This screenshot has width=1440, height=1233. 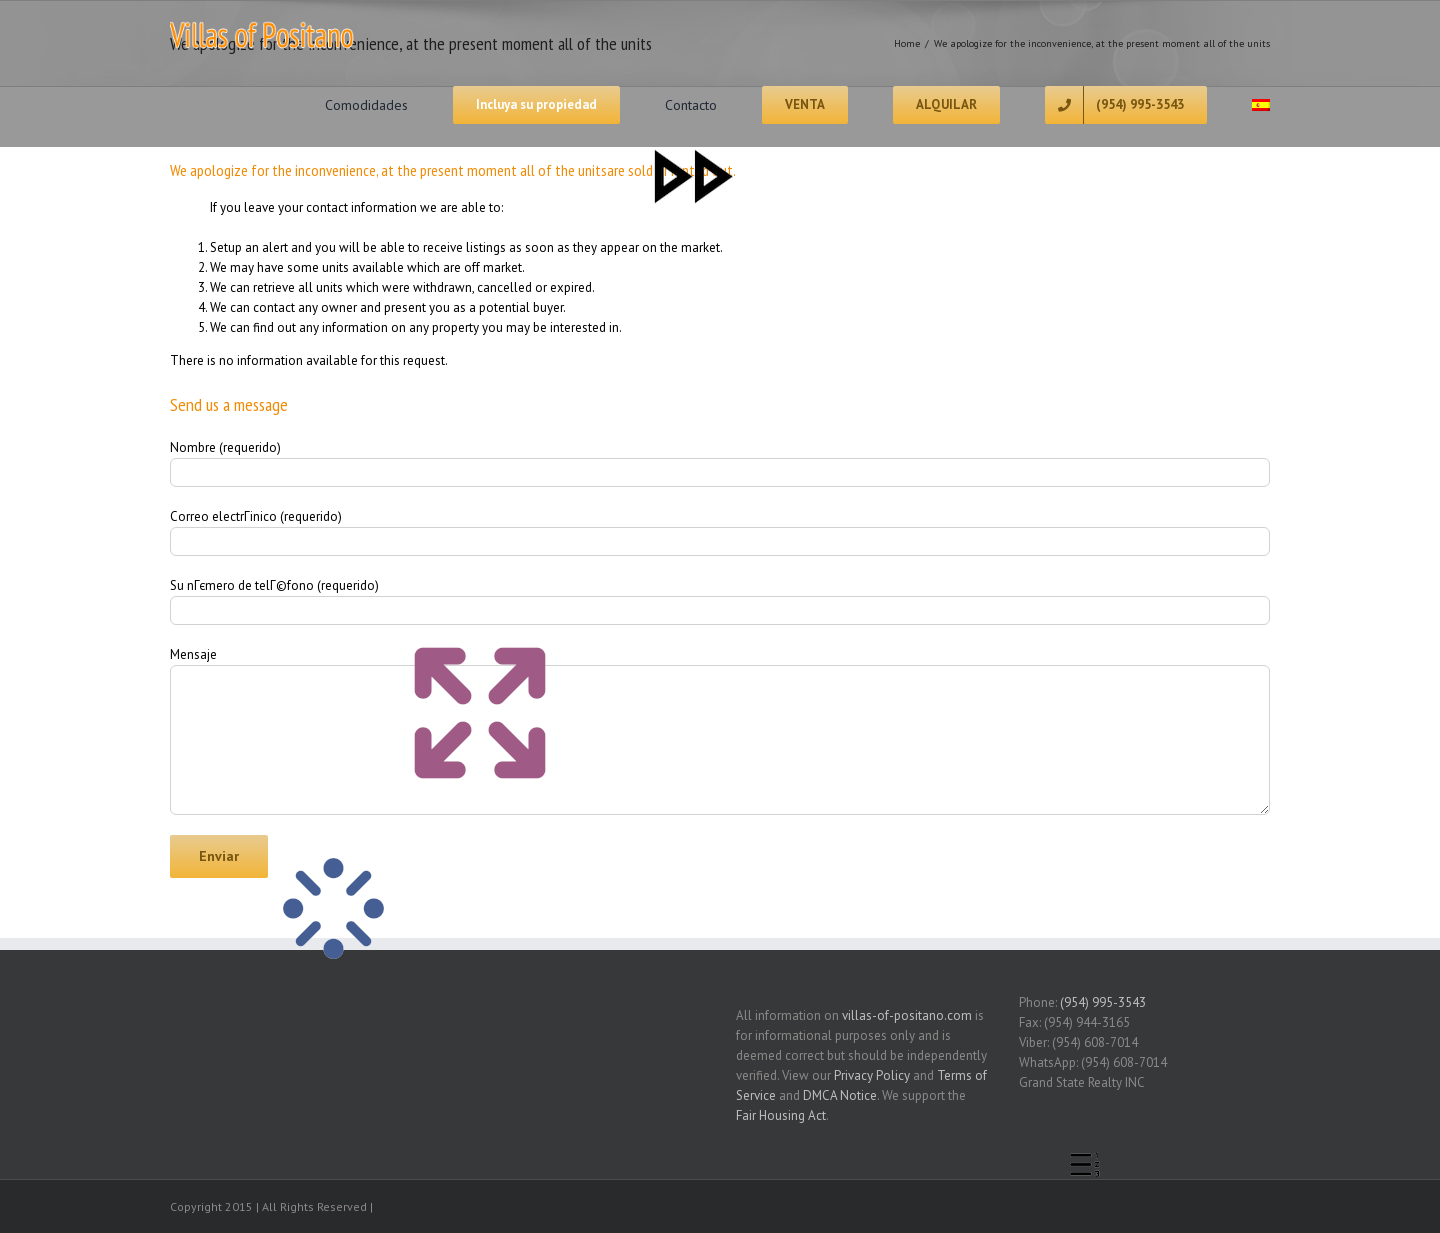 I want to click on expand to fullscreen mode, so click(x=480, y=713).